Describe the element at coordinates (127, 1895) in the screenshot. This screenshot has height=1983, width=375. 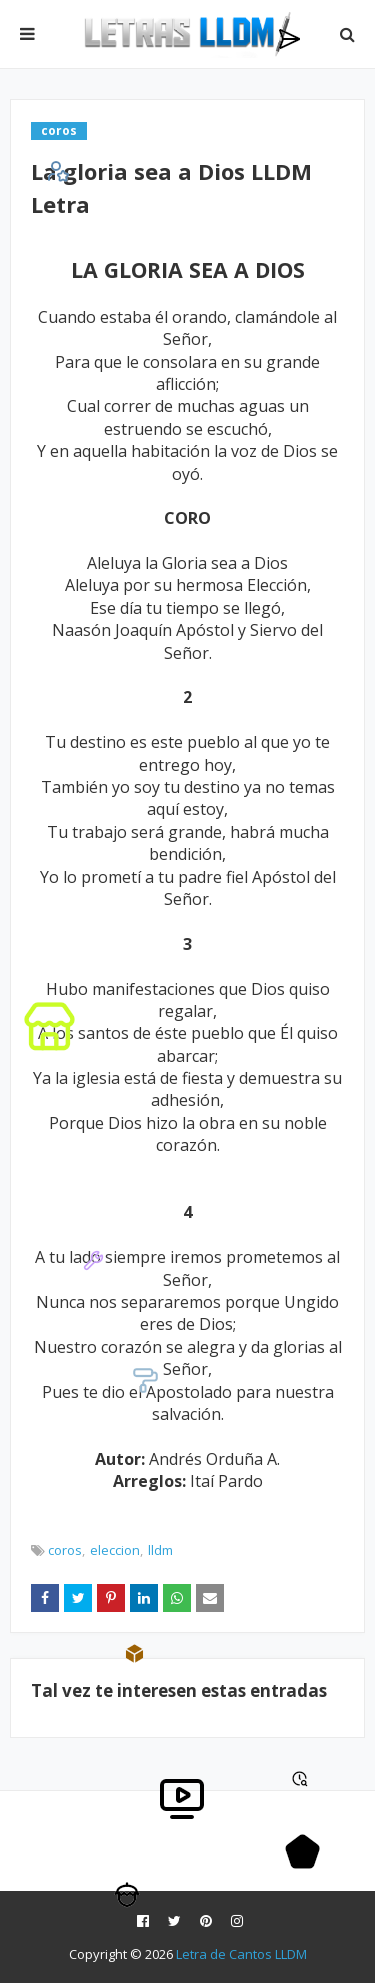
I see `access settings or configuration options` at that location.